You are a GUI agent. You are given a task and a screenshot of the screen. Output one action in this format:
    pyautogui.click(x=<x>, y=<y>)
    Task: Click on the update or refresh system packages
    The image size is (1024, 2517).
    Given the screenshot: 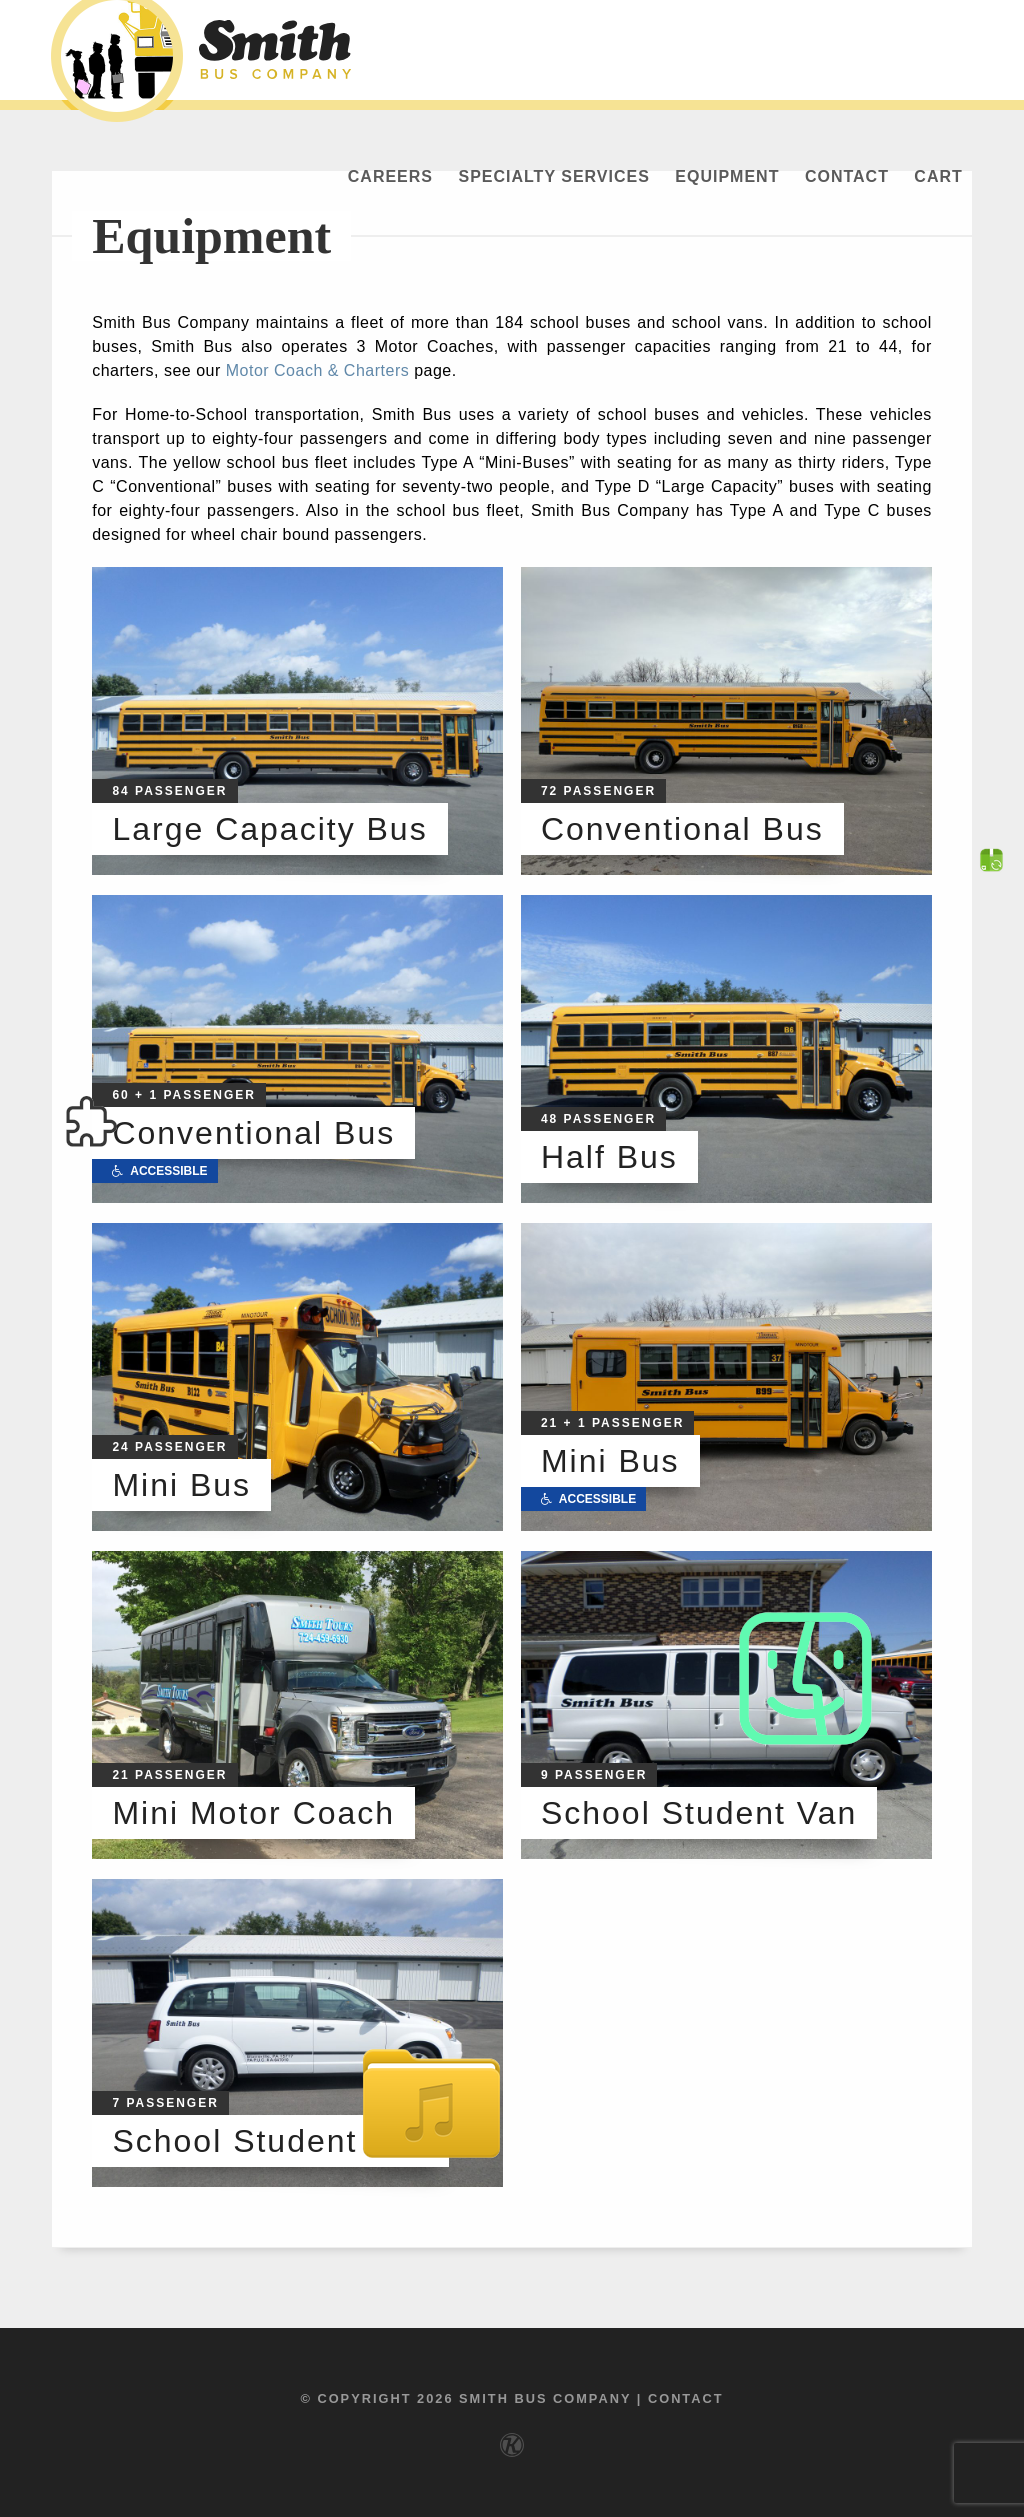 What is the action you would take?
    pyautogui.click(x=991, y=860)
    